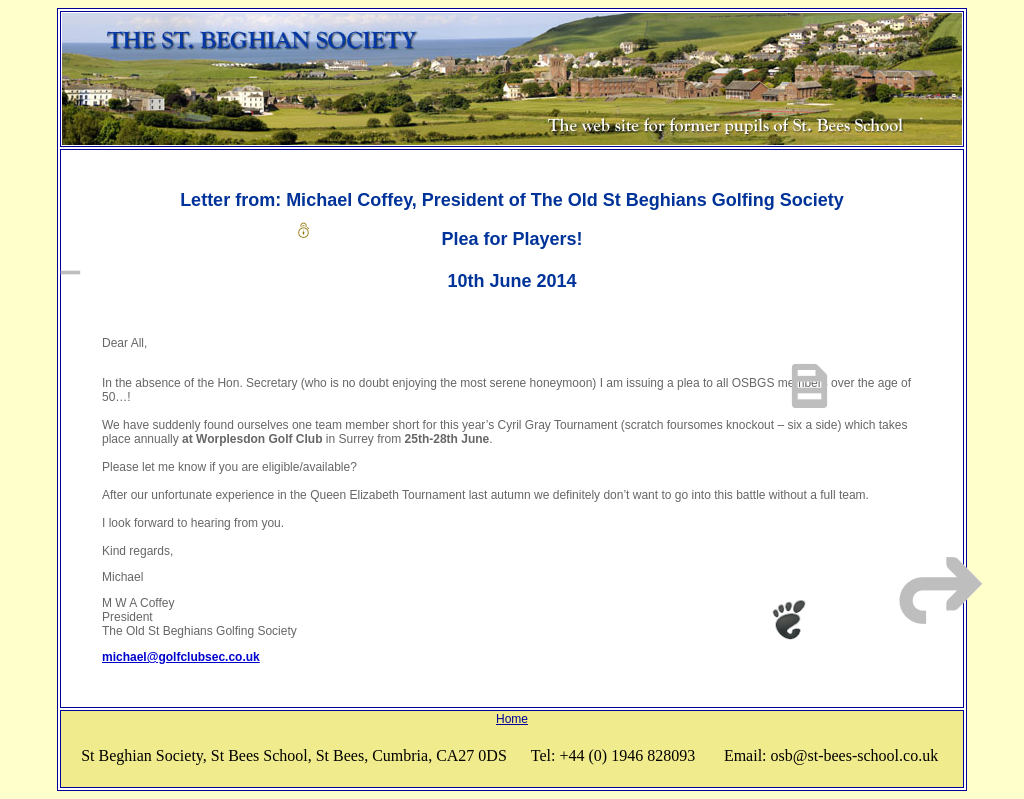 This screenshot has width=1024, height=799. Describe the element at coordinates (809, 384) in the screenshot. I see `select all items in a document or list` at that location.